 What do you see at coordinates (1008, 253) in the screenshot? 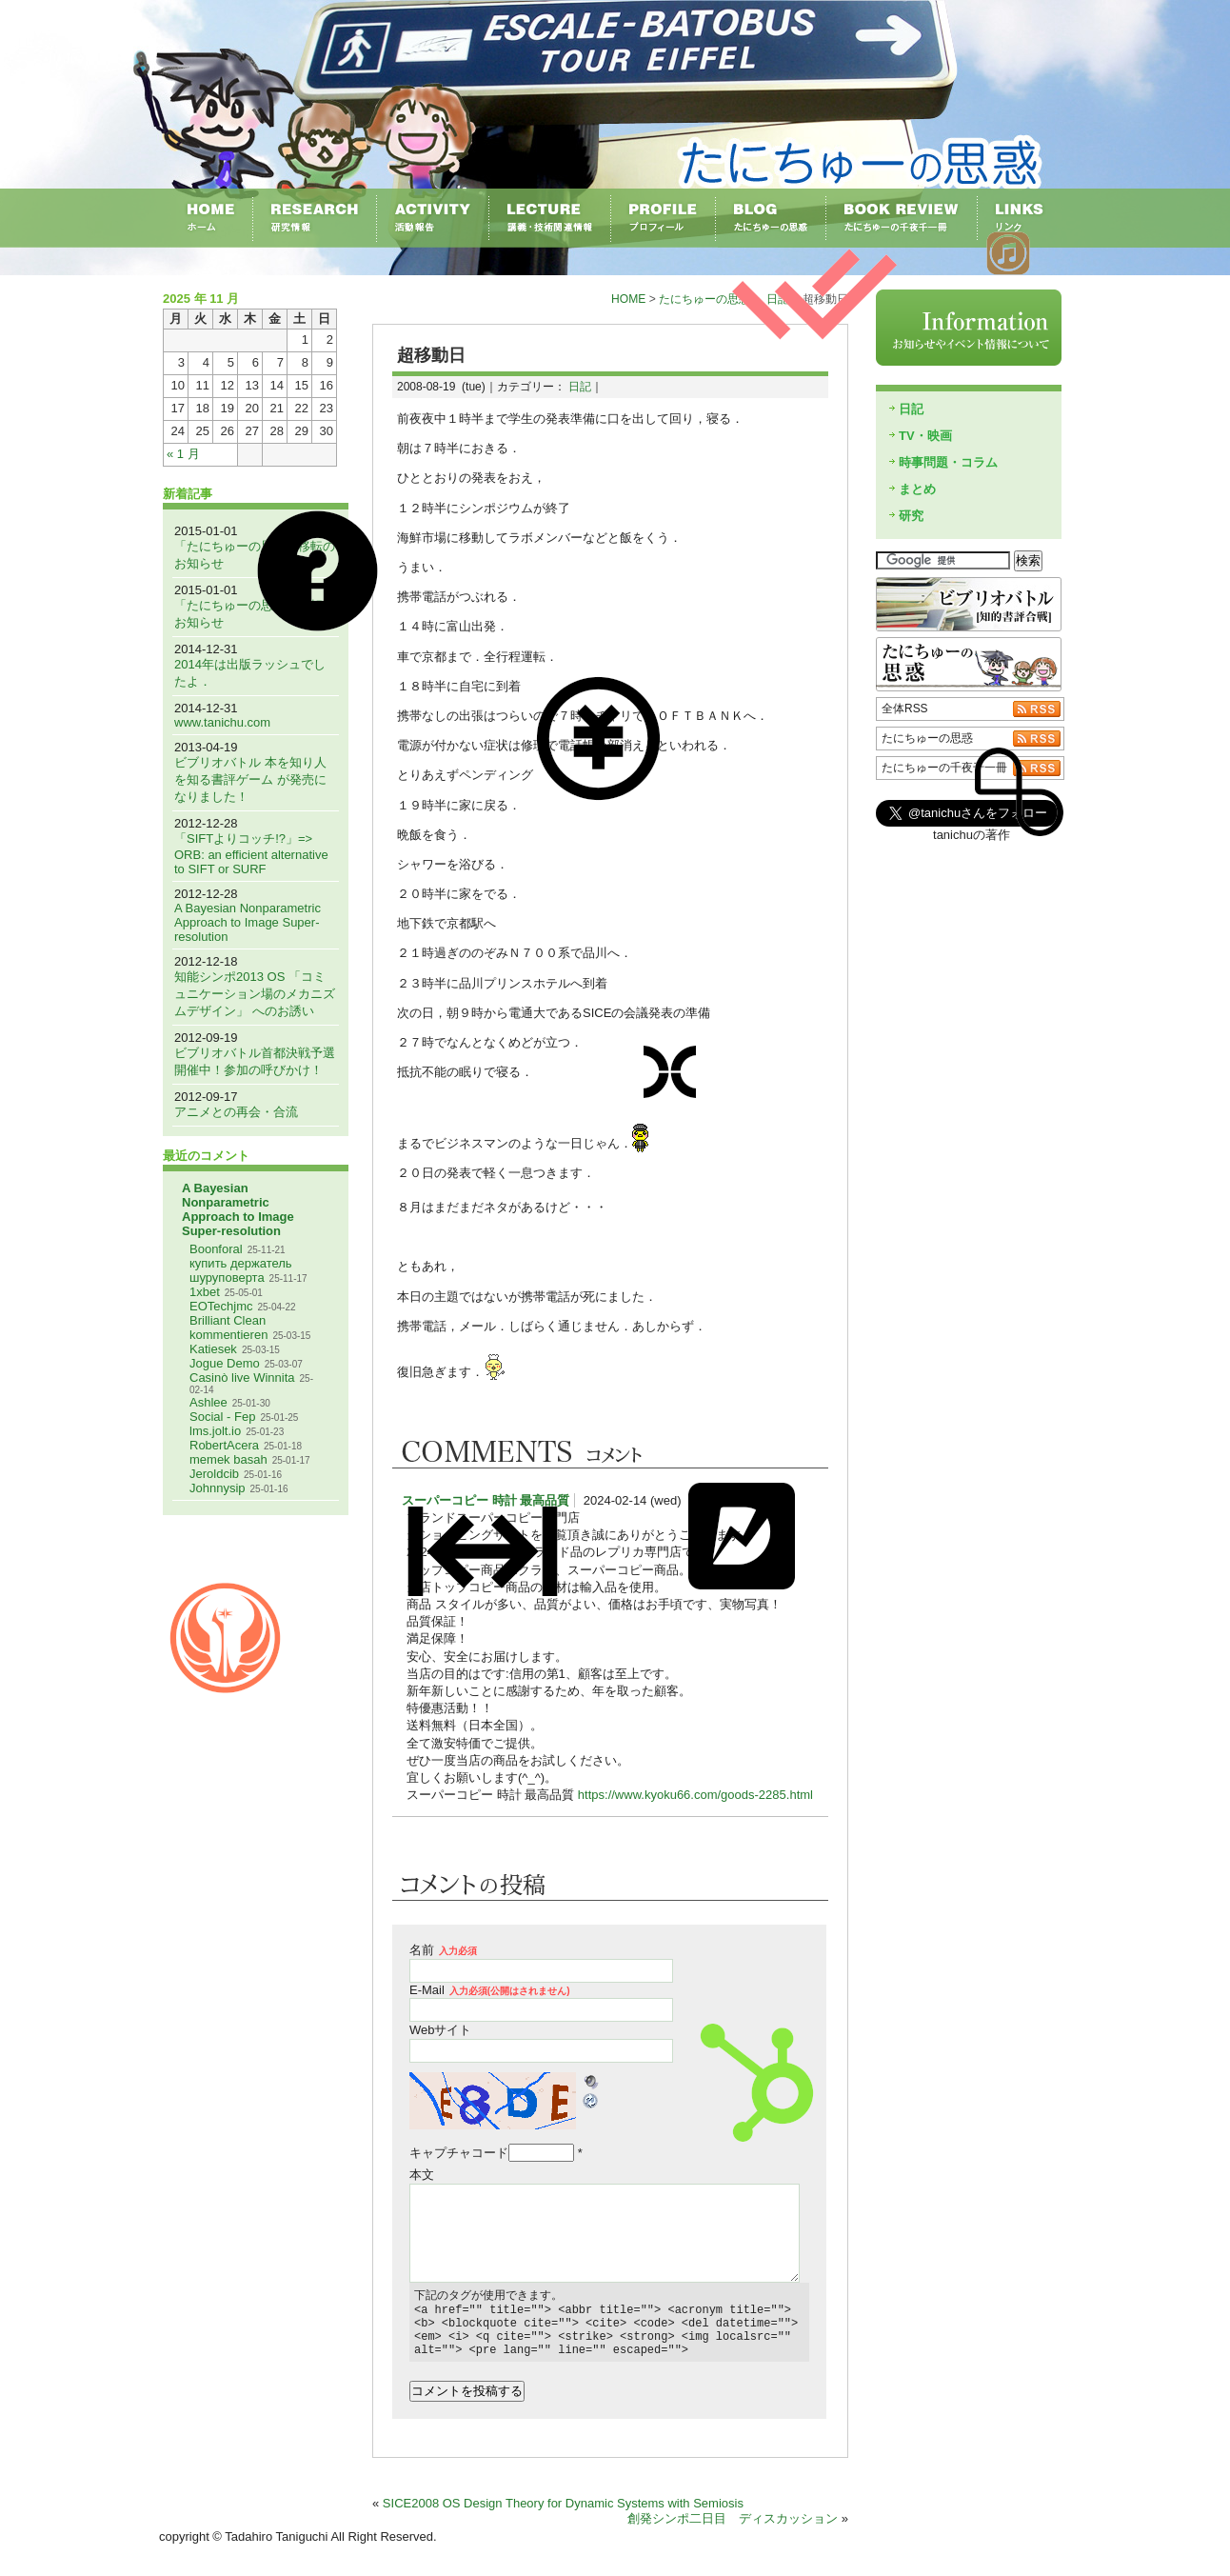
I see `open itunes music library` at bounding box center [1008, 253].